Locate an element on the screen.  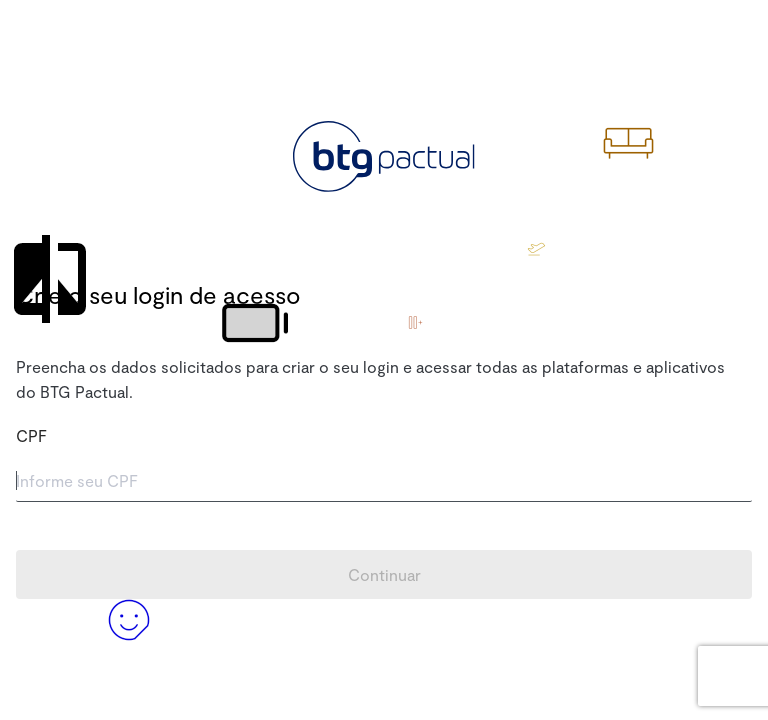
indicates battery is empty or depleted is located at coordinates (254, 323).